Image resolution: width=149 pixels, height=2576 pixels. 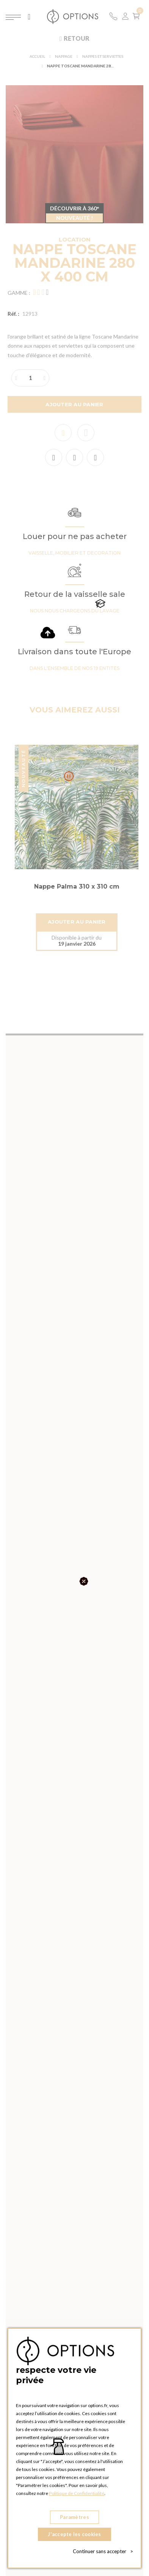 What do you see at coordinates (69, 776) in the screenshot?
I see `pause media playback` at bounding box center [69, 776].